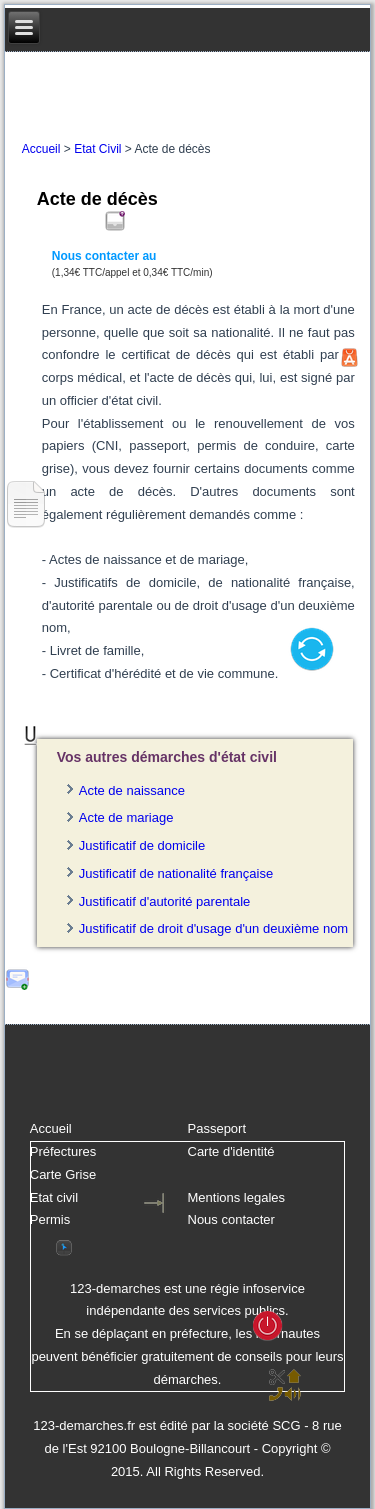 The width and height of the screenshot is (375, 1509). Describe the element at coordinates (17, 978) in the screenshot. I see `compose a new email message` at that location.